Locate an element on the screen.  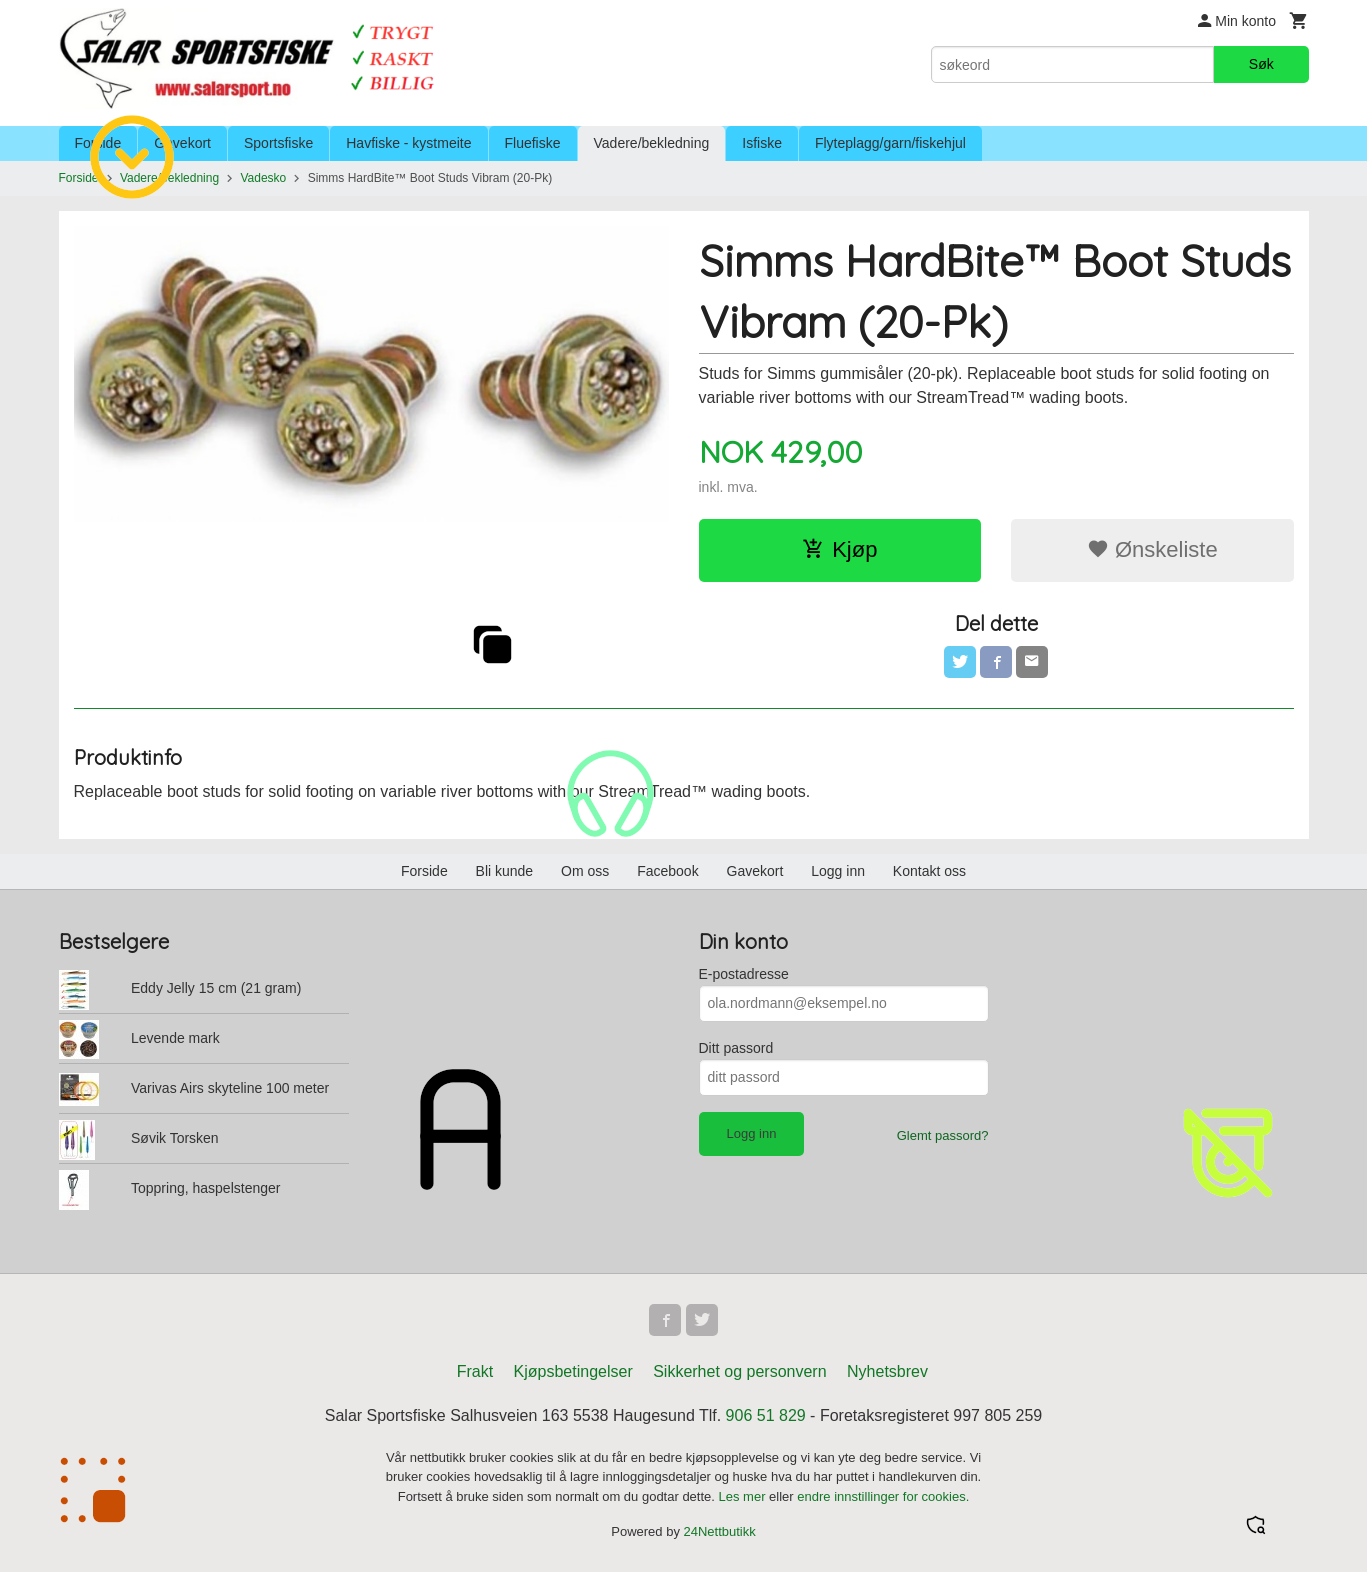
copy to clipboard is located at coordinates (492, 644).